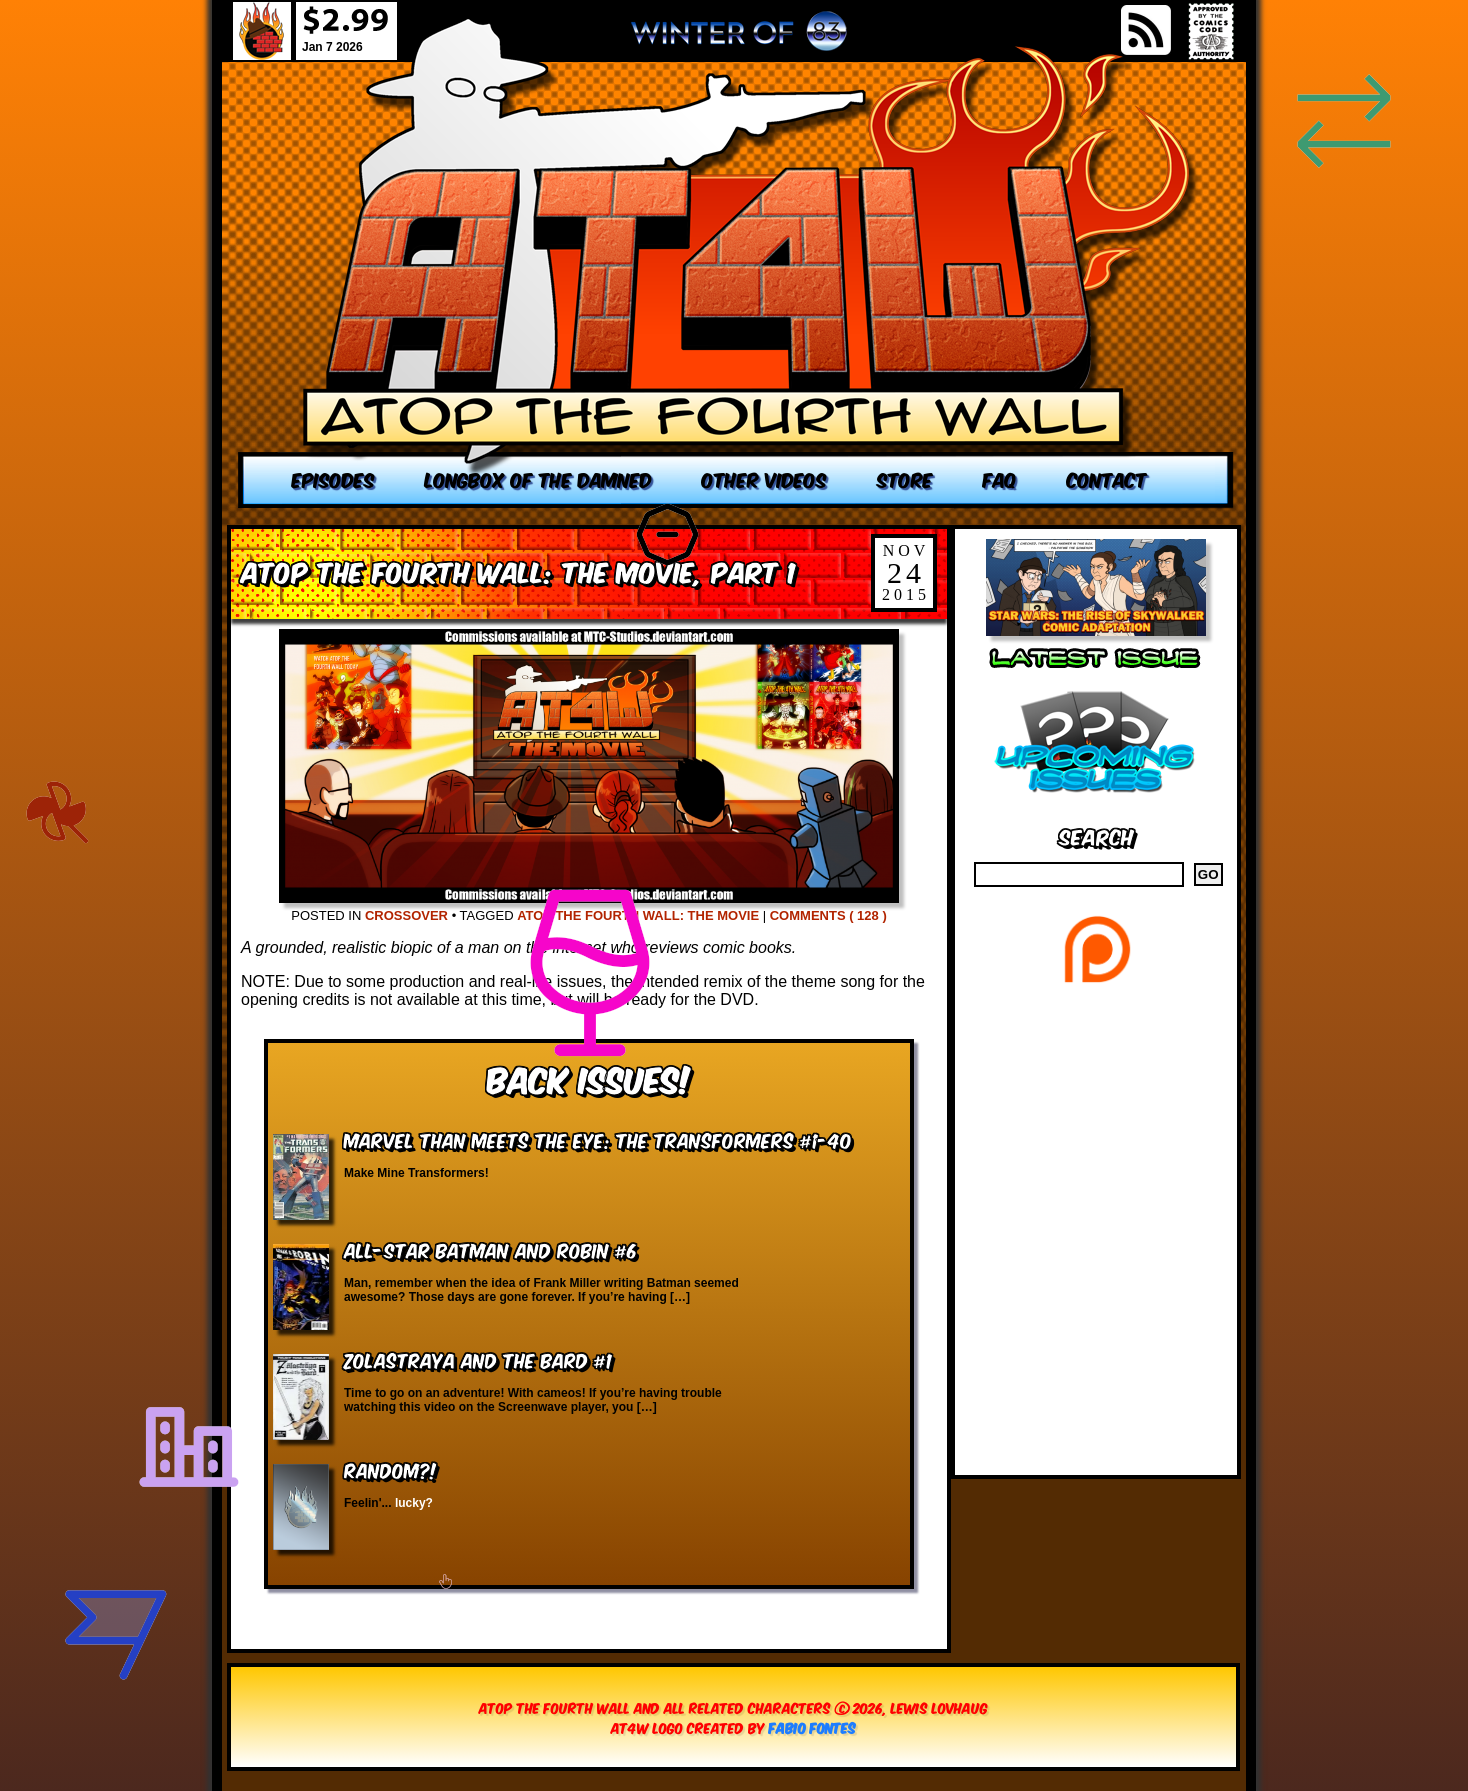 The width and height of the screenshot is (1468, 1791). I want to click on swap or exchange items, so click(1344, 121).